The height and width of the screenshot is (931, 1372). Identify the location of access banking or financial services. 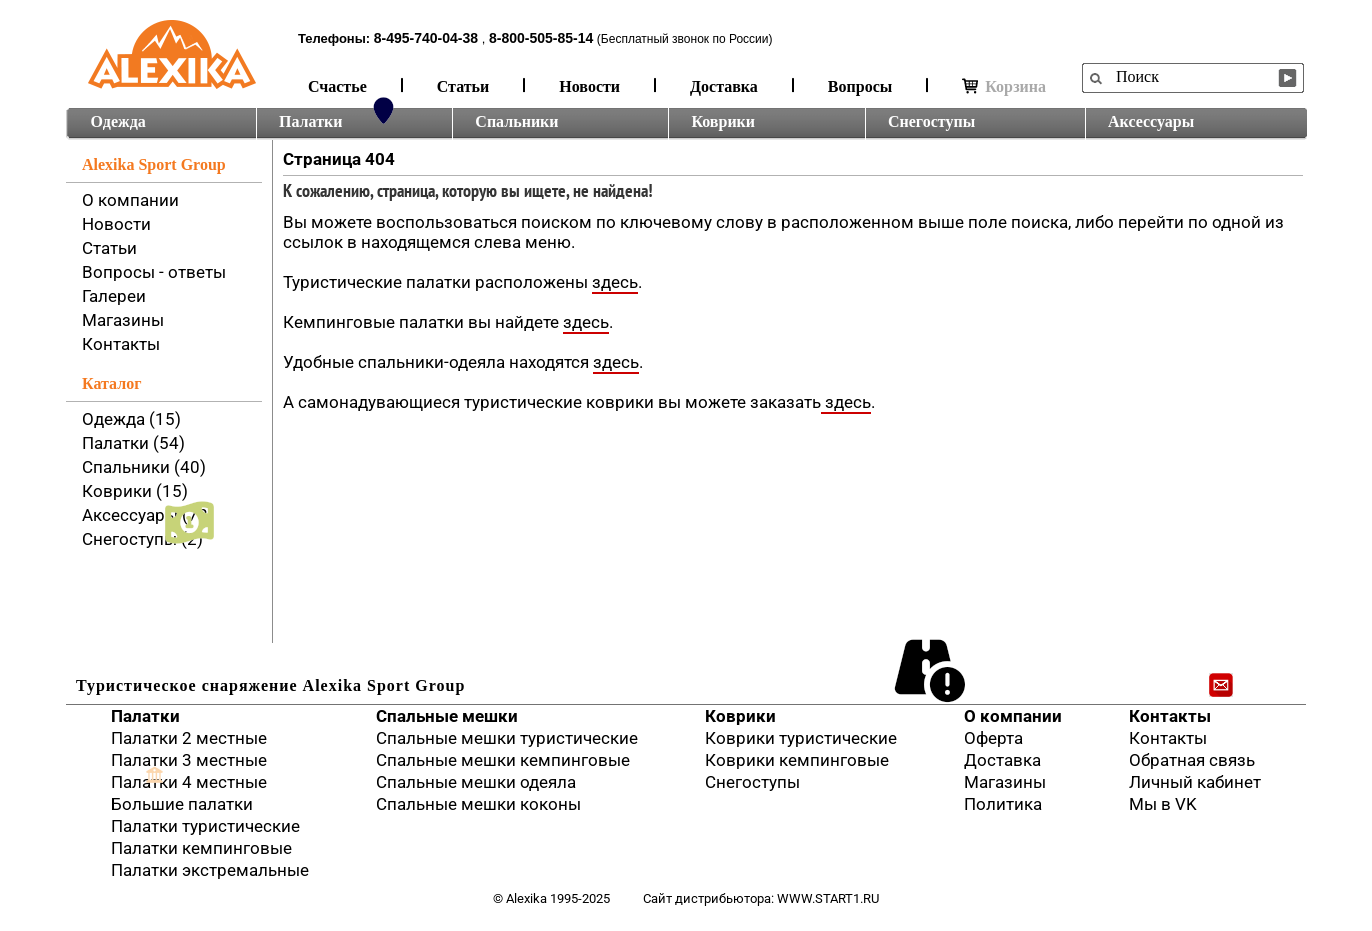
(154, 774).